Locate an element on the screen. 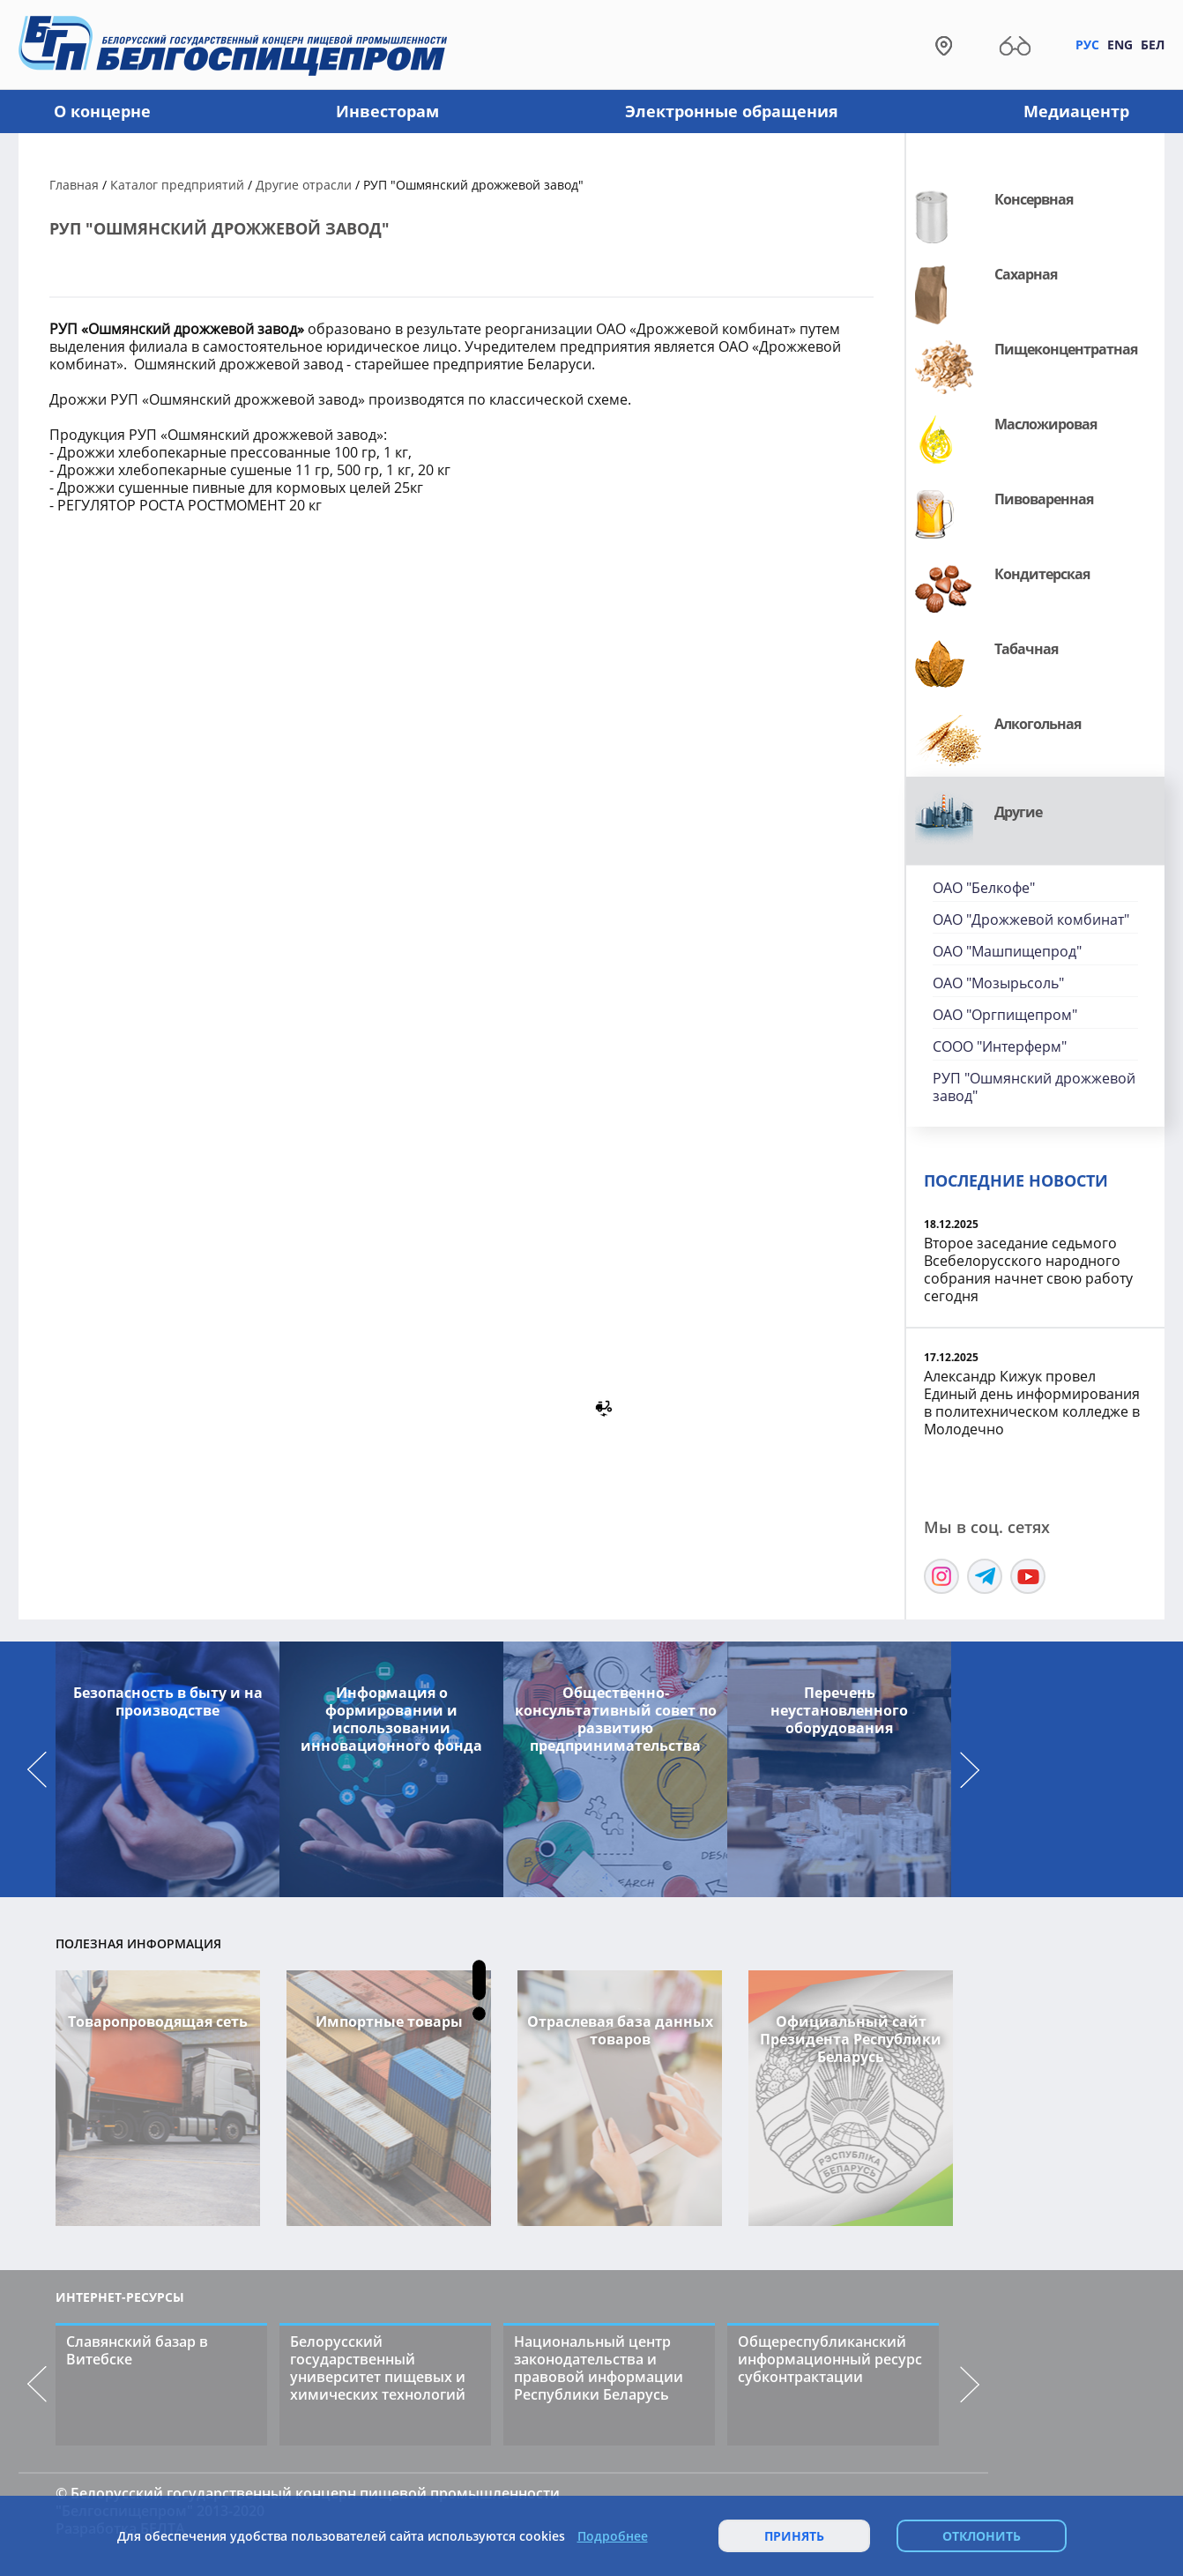 The width and height of the screenshot is (1183, 2576). select electric moped as transportation mode is located at coordinates (604, 1408).